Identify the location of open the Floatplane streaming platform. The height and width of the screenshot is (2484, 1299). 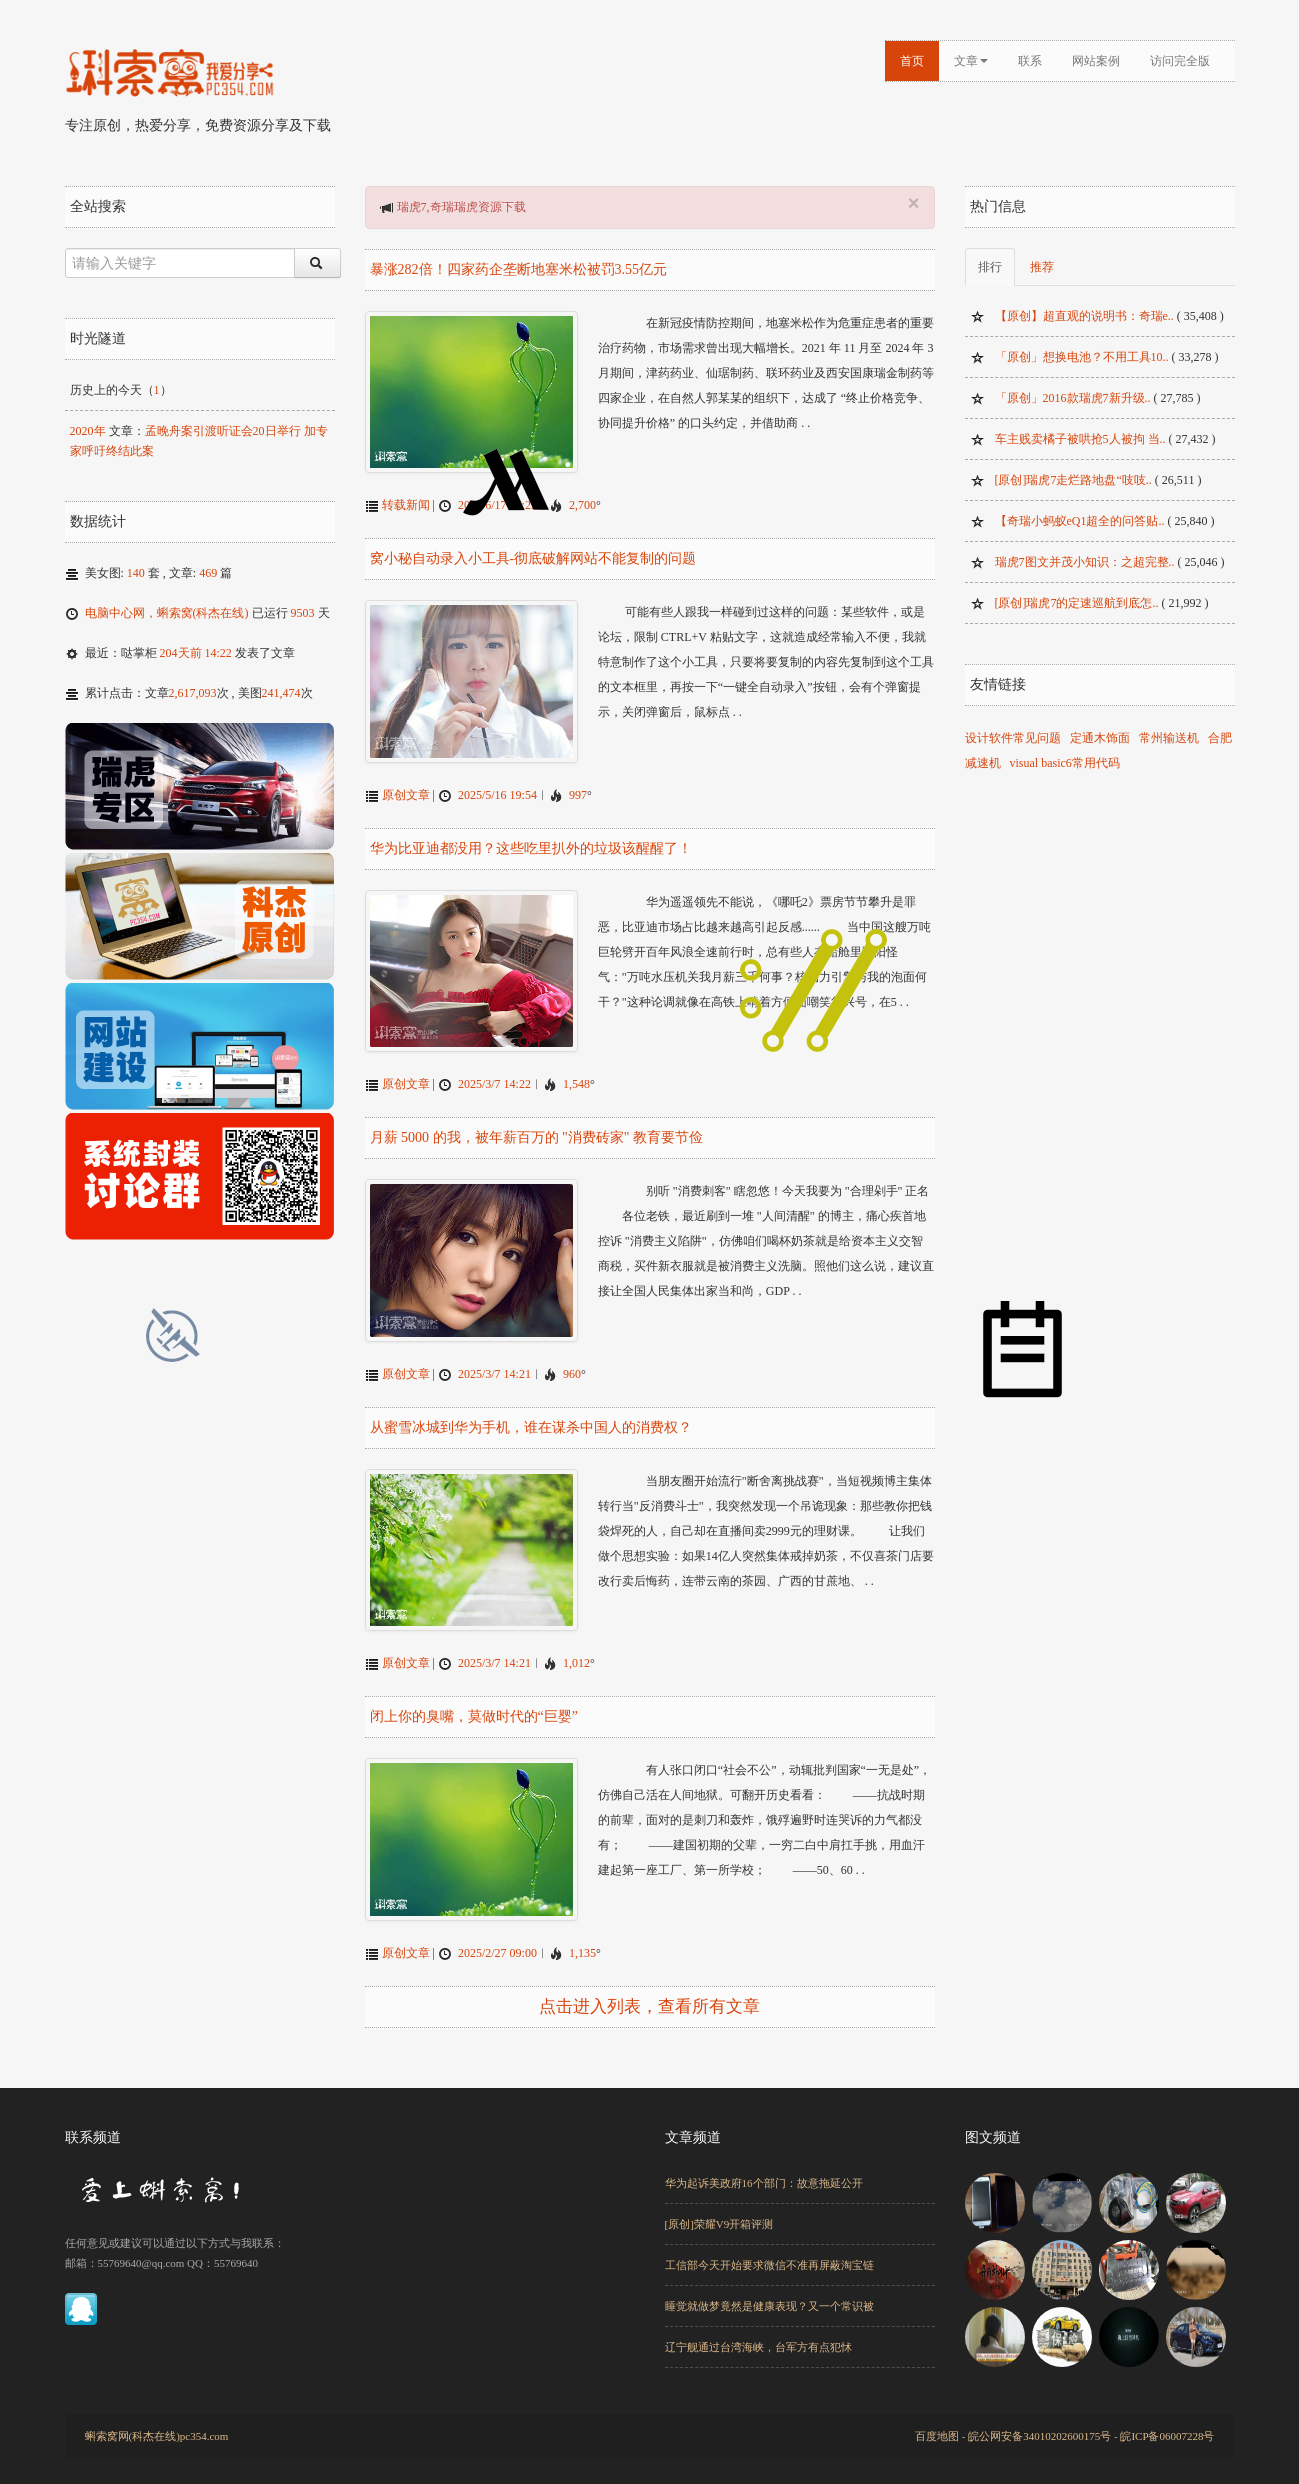
(173, 1335).